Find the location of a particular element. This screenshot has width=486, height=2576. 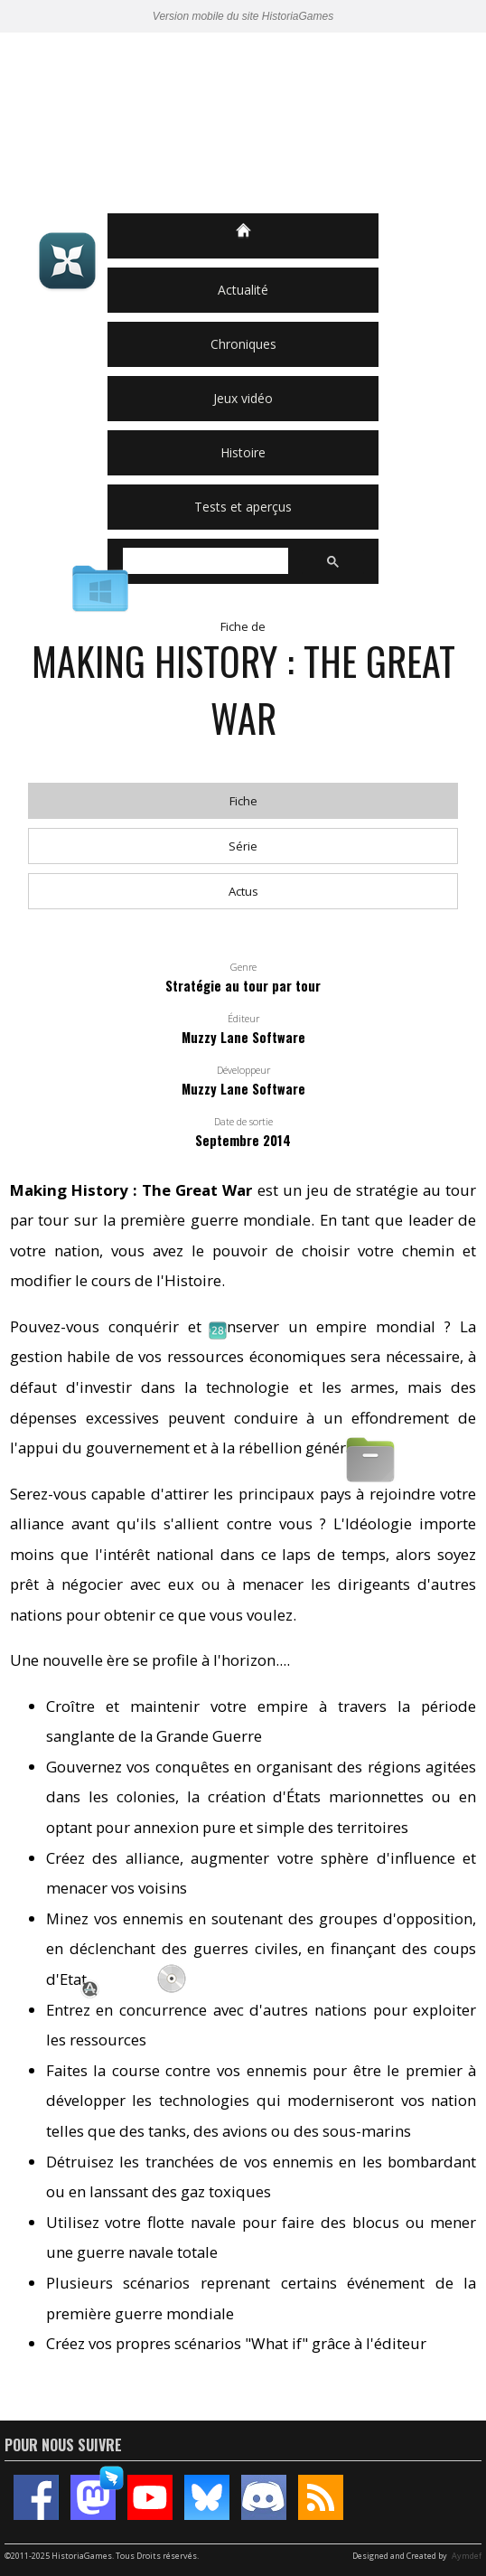

open the software update manager is located at coordinates (89, 1988).